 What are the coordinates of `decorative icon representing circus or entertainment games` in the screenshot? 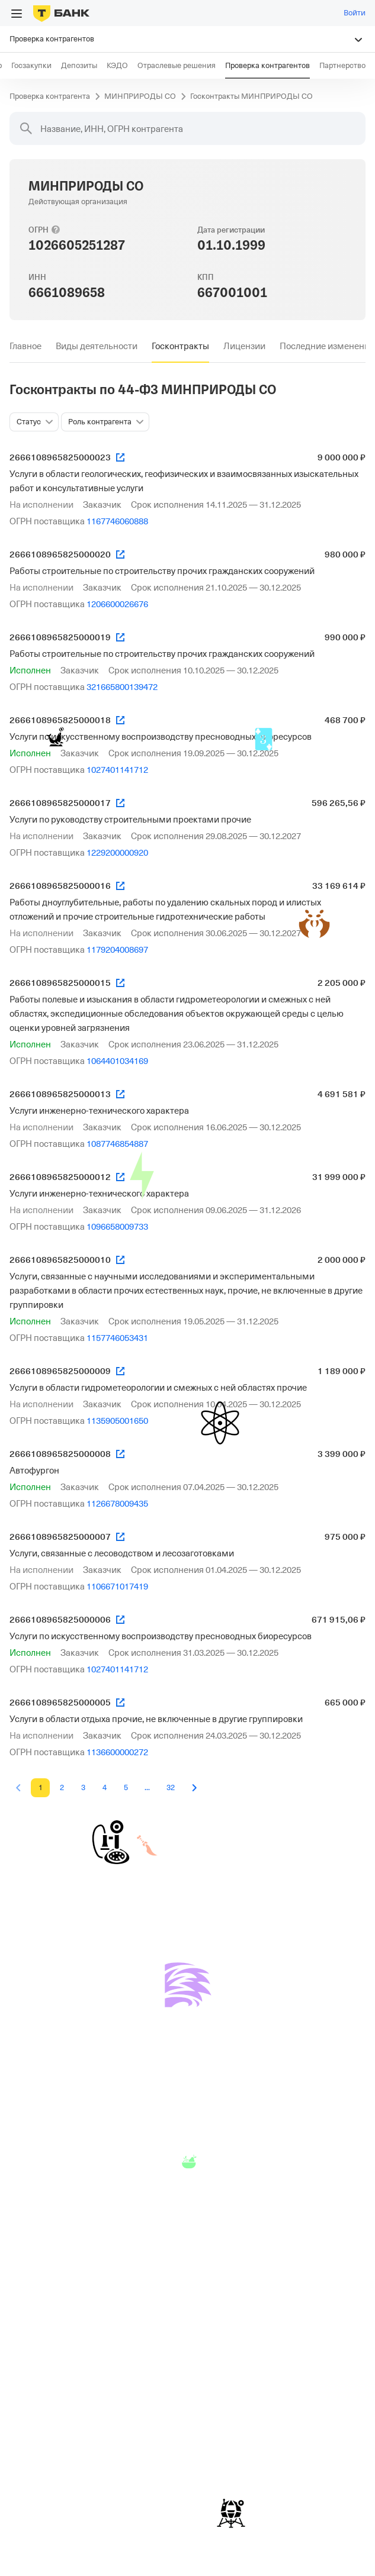 It's located at (56, 736).